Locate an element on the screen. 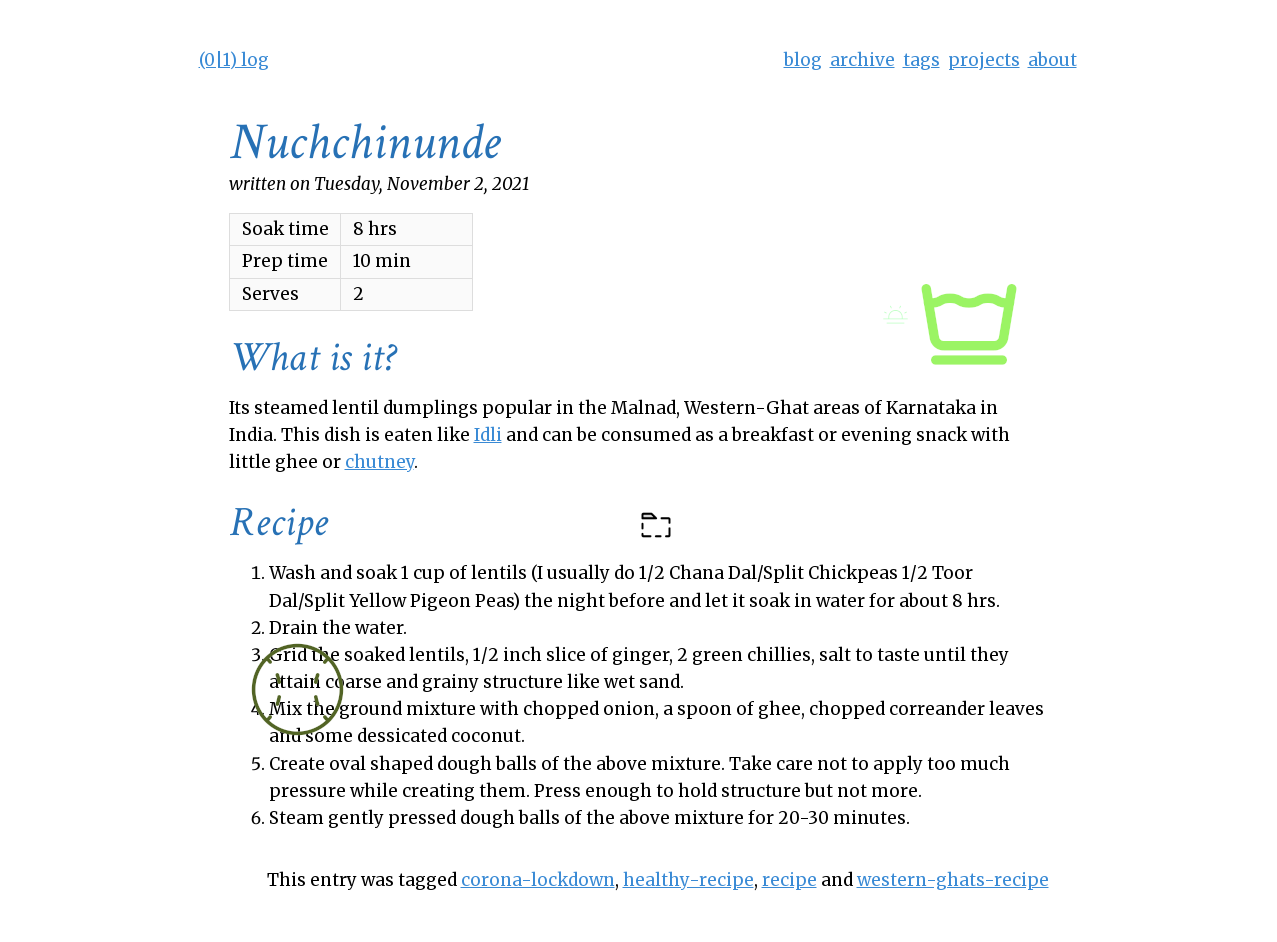 The image size is (1277, 942). toggle sunrise or sunset display mode is located at coordinates (895, 315).